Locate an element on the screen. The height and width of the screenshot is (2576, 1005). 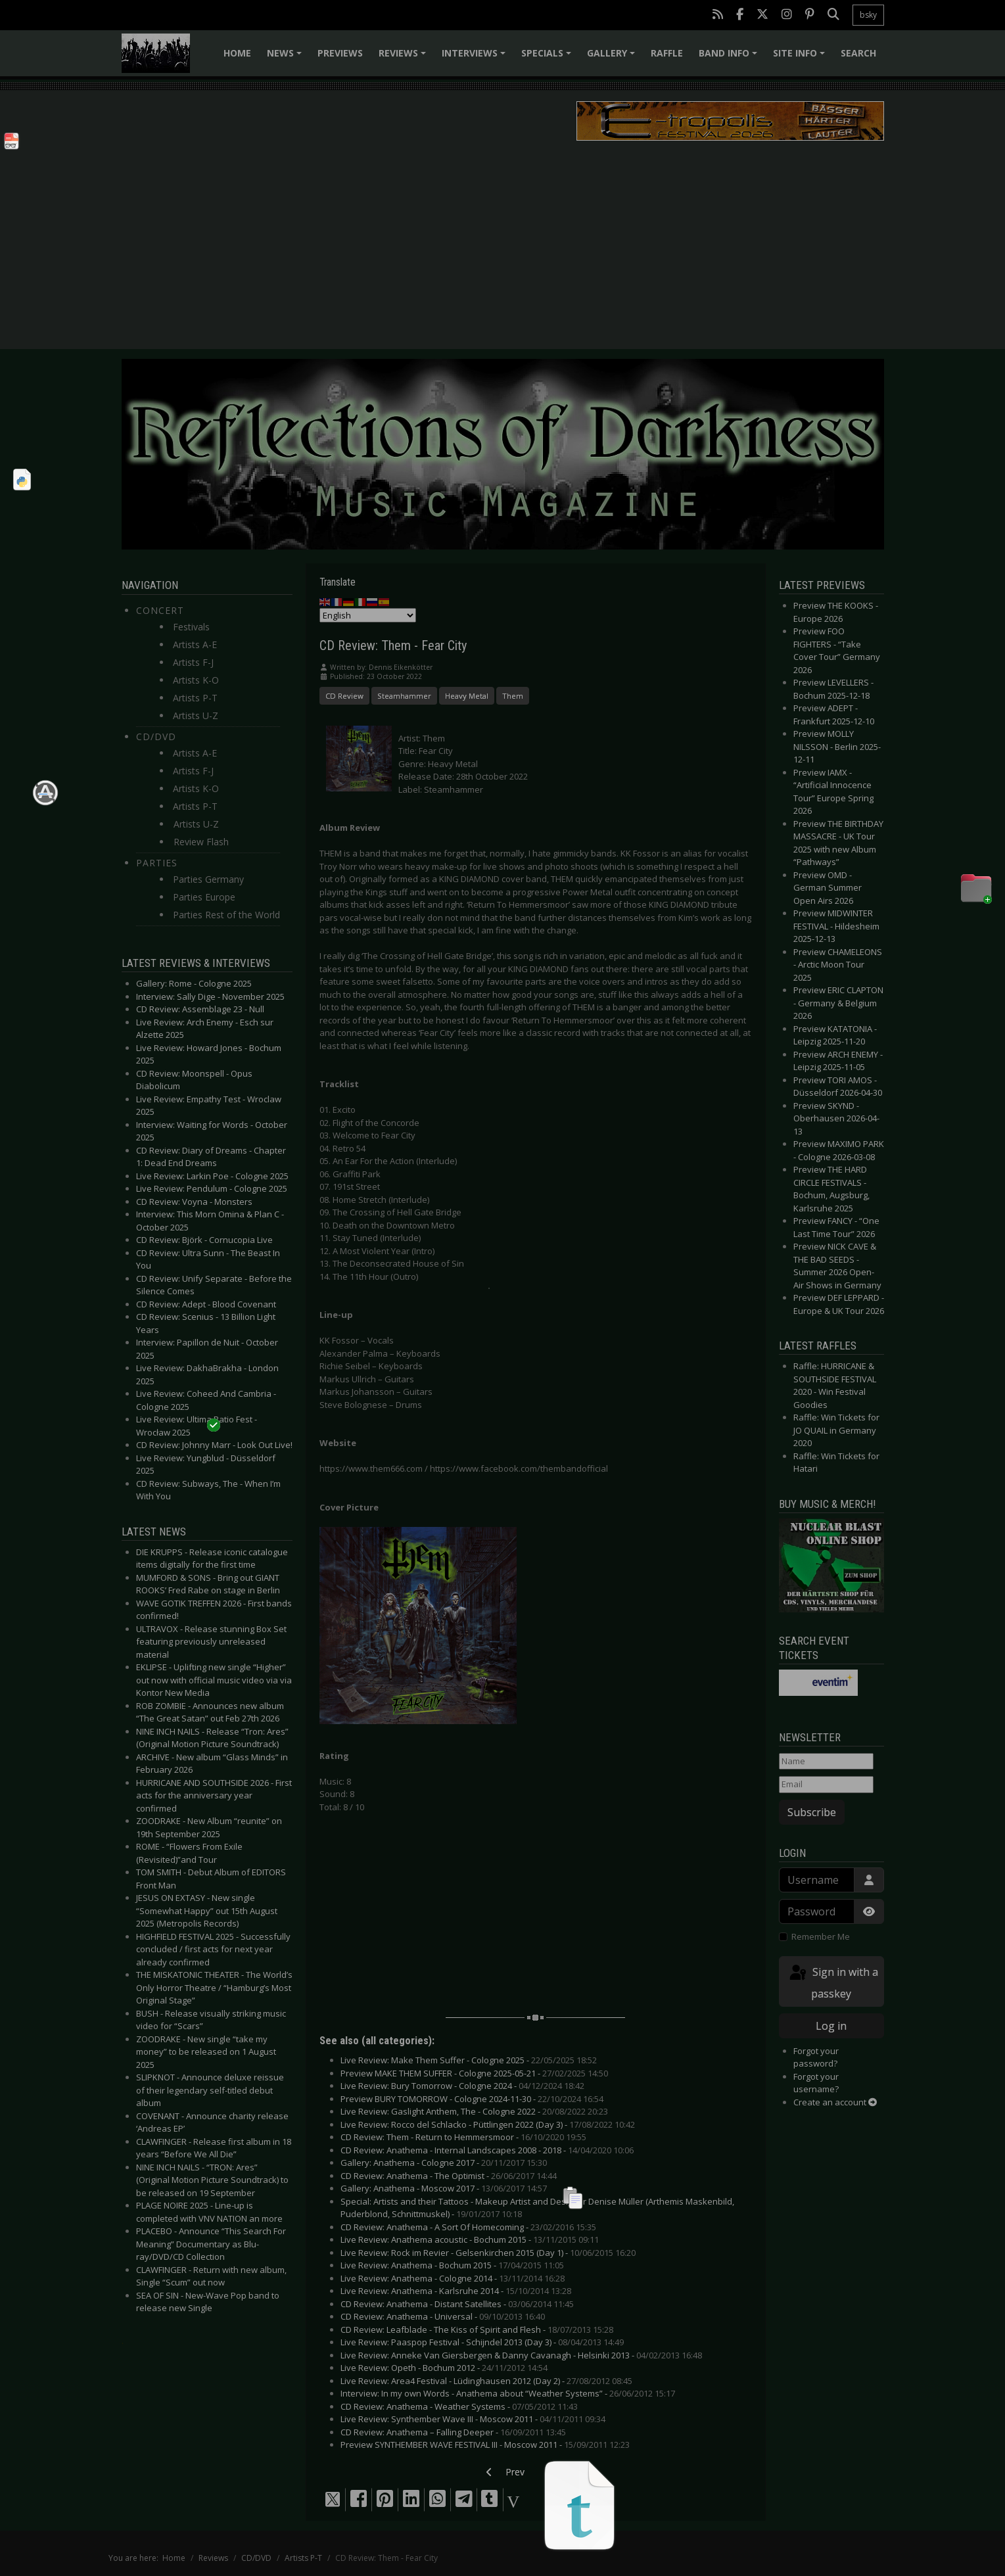
check for available software updates is located at coordinates (45, 793).